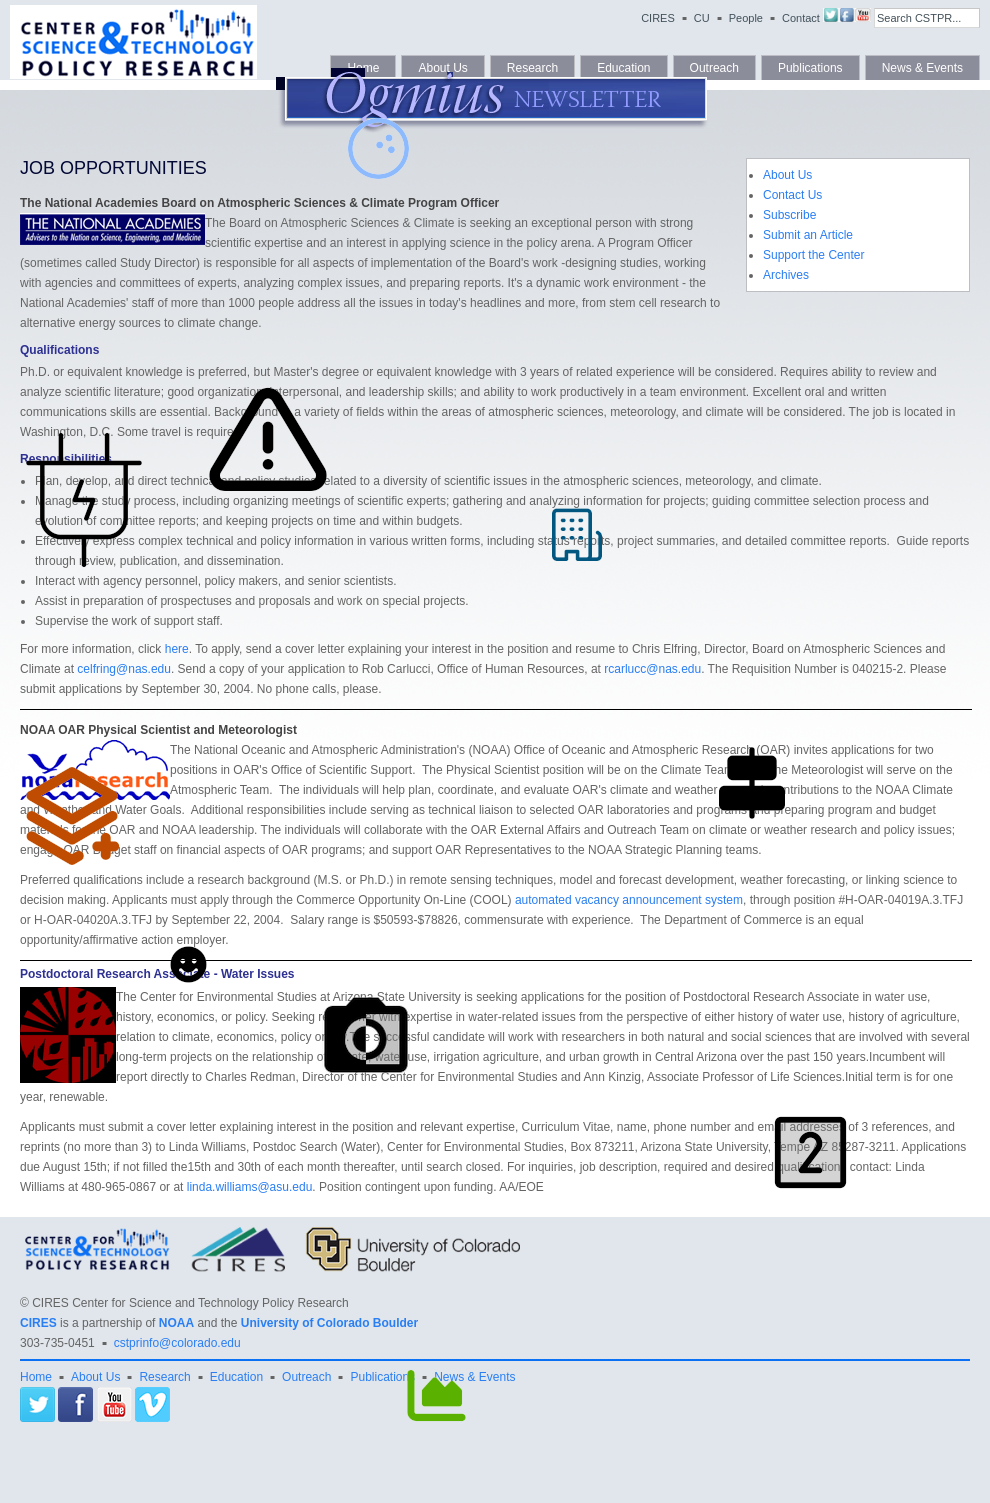  I want to click on access bowling or sports games, so click(378, 148).